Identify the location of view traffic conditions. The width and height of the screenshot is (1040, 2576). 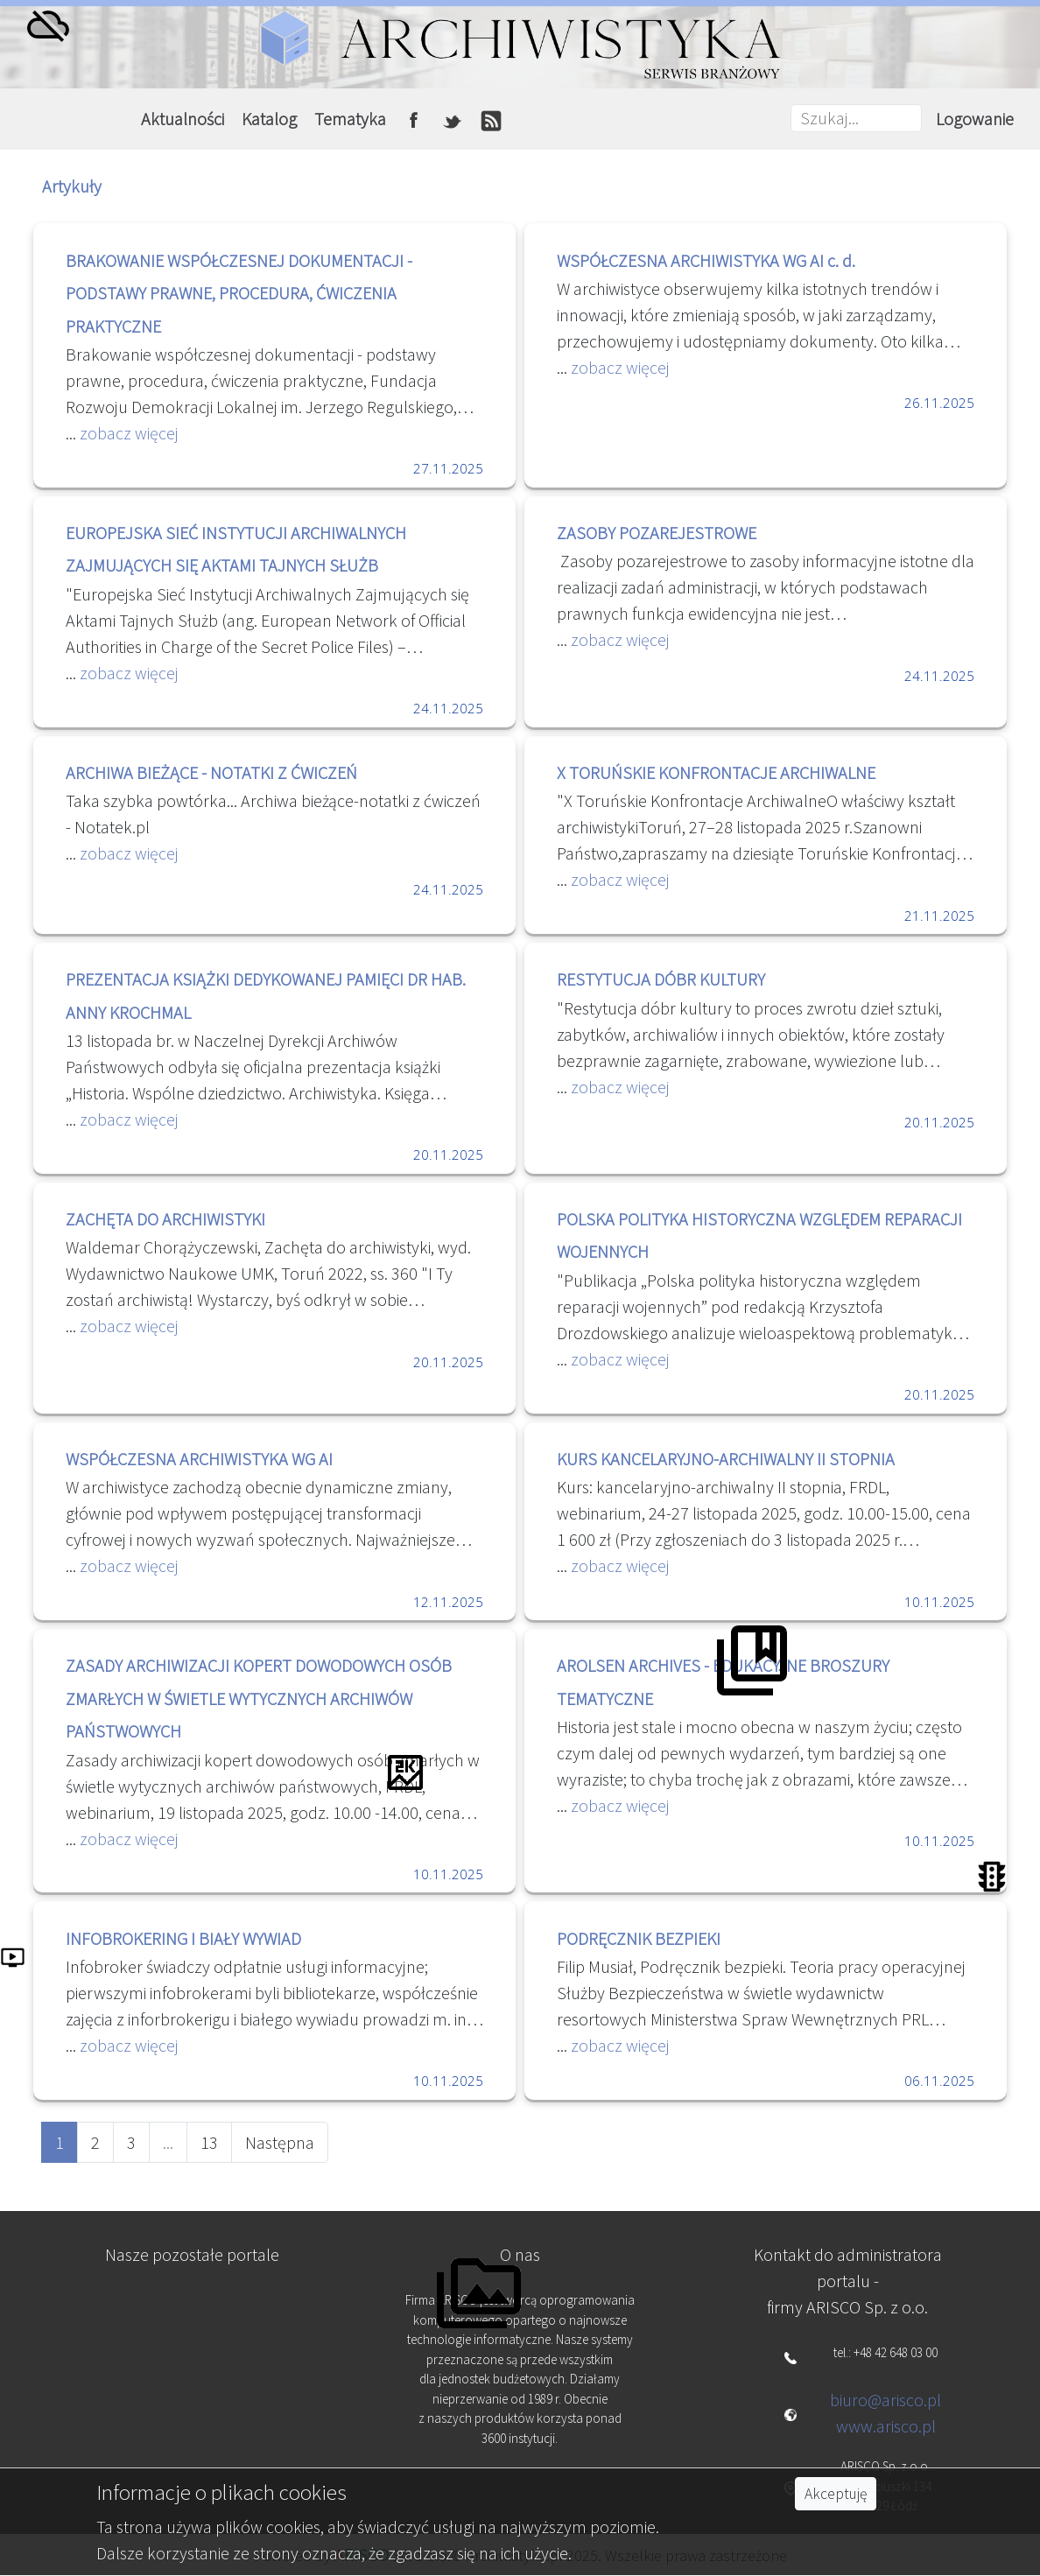
(992, 1877).